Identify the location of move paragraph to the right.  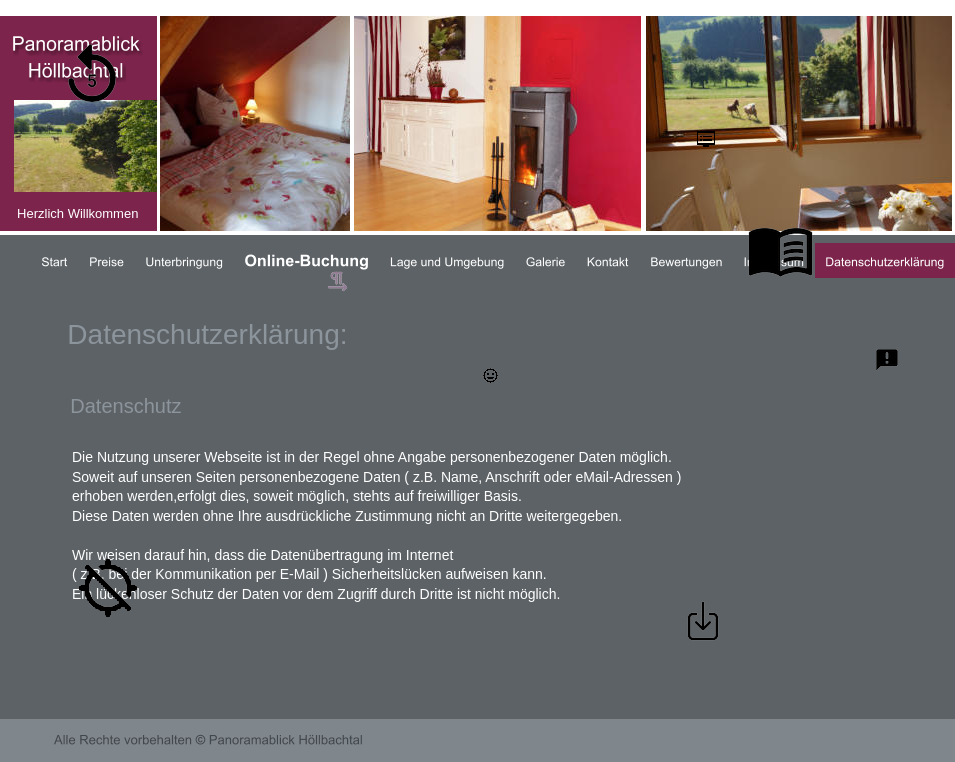
(337, 281).